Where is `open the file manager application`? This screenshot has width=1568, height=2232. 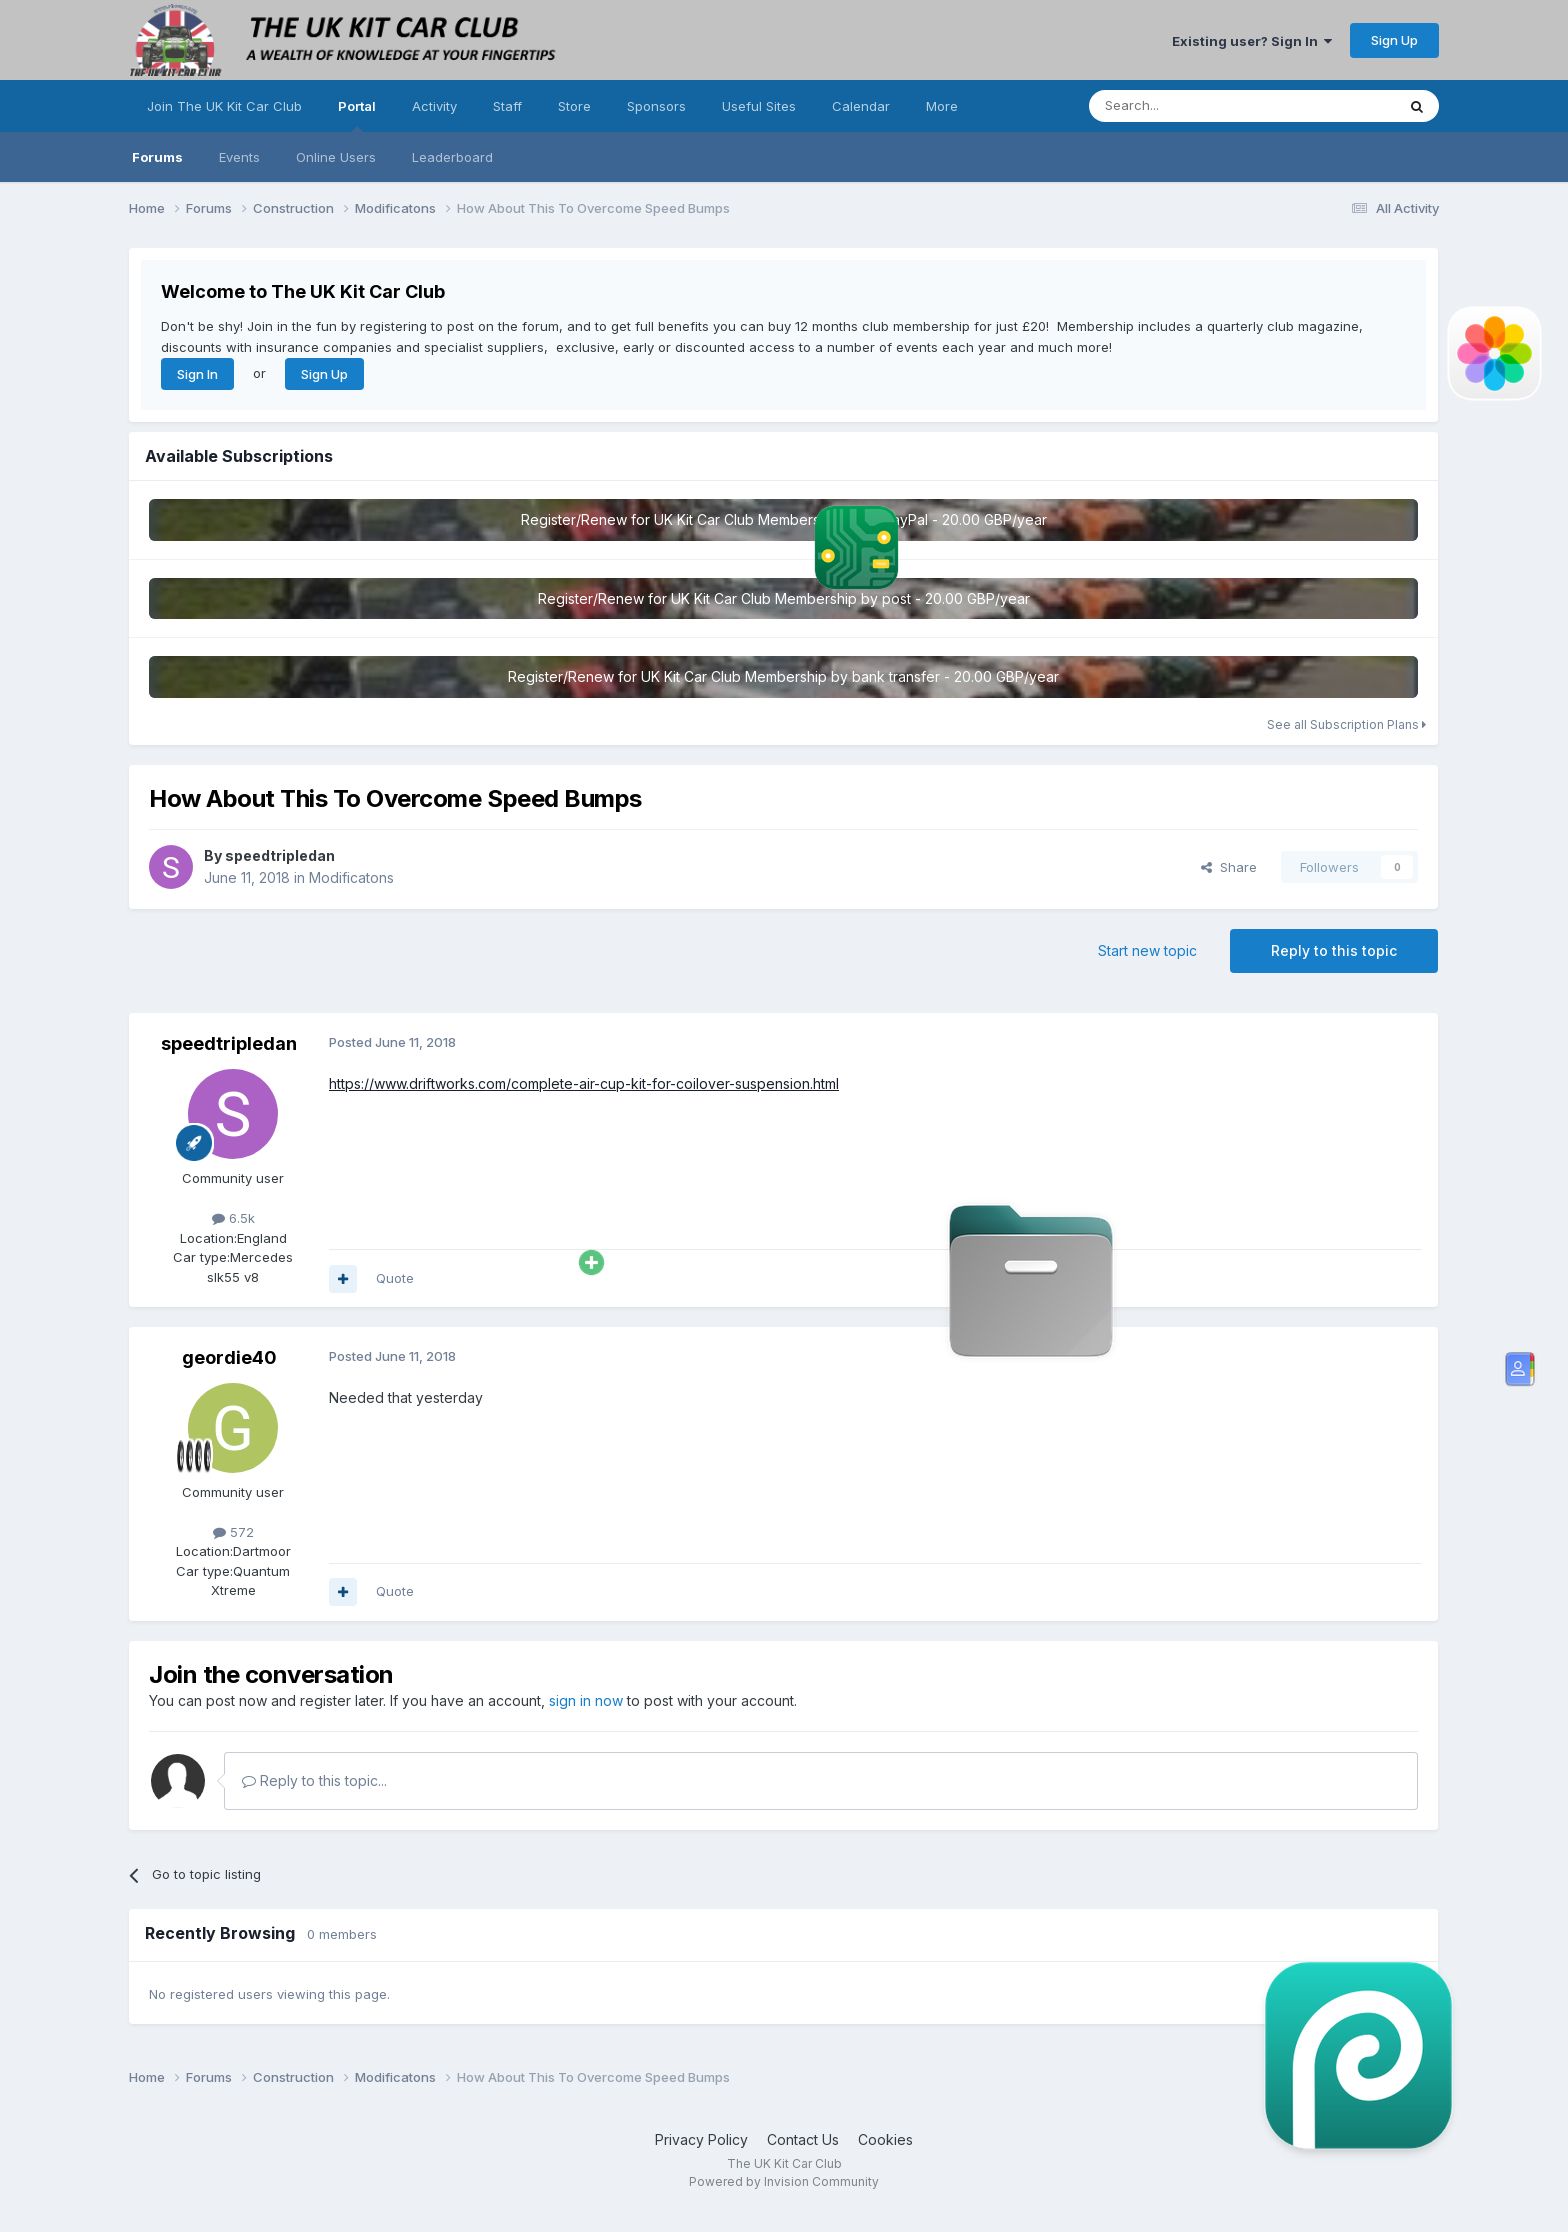
open the file manager application is located at coordinates (1031, 1281).